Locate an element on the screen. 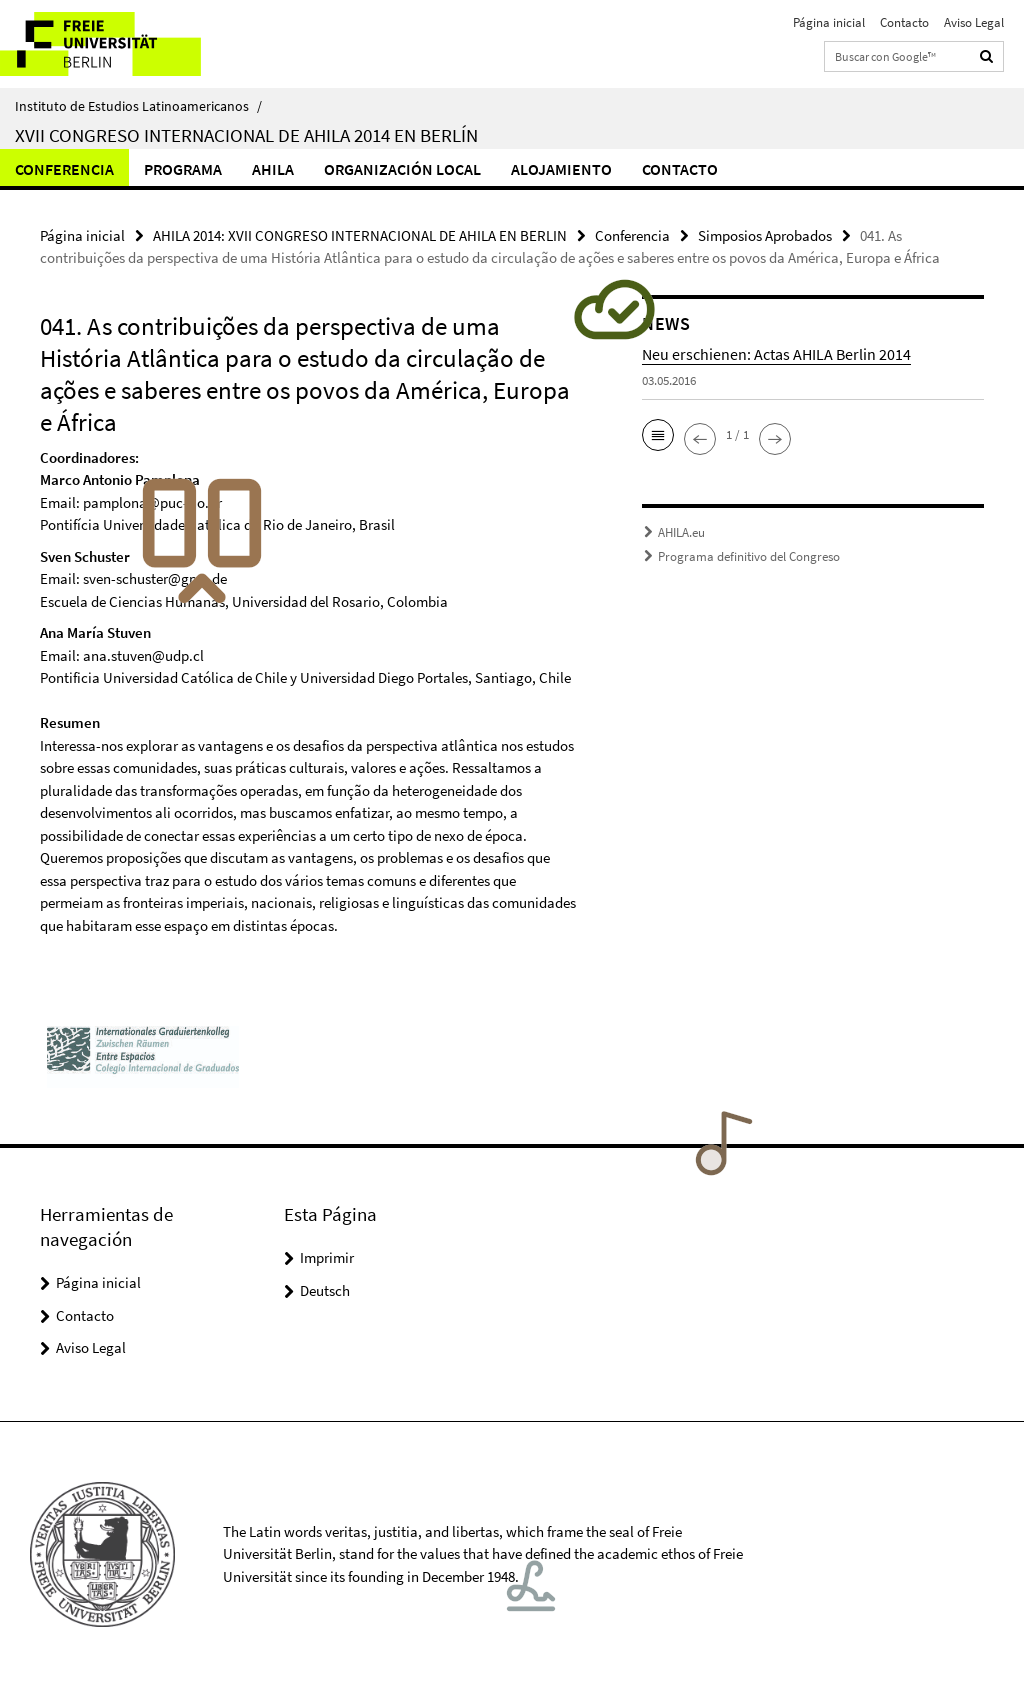 The height and width of the screenshot is (1687, 1024). add your signature to a document is located at coordinates (531, 1587).